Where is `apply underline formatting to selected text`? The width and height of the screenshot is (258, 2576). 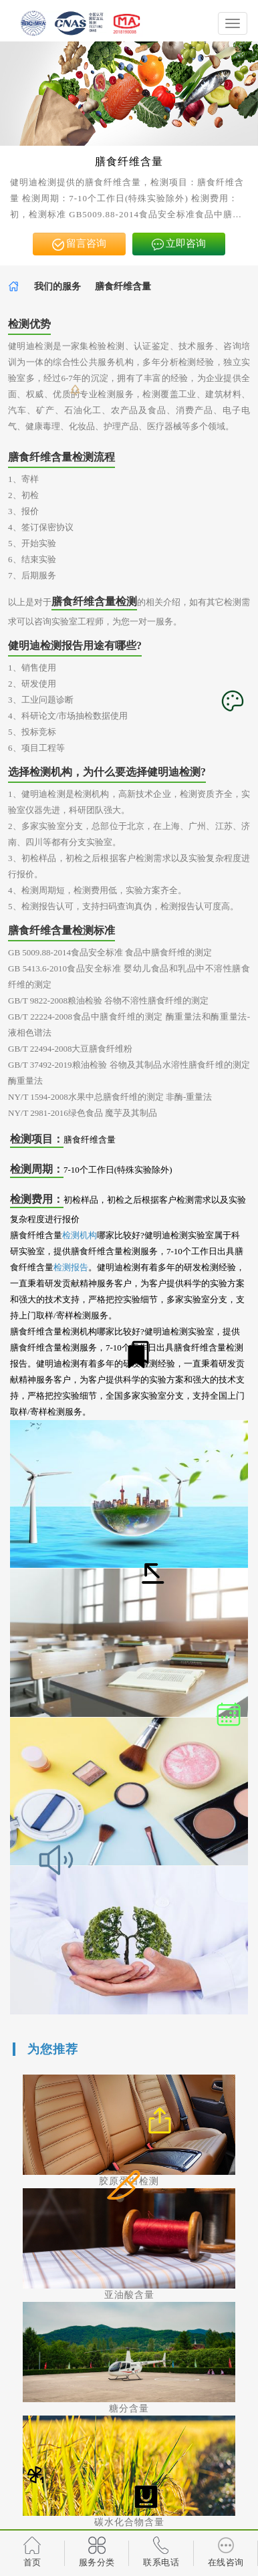
apply underline formatting to selected text is located at coordinates (146, 2496).